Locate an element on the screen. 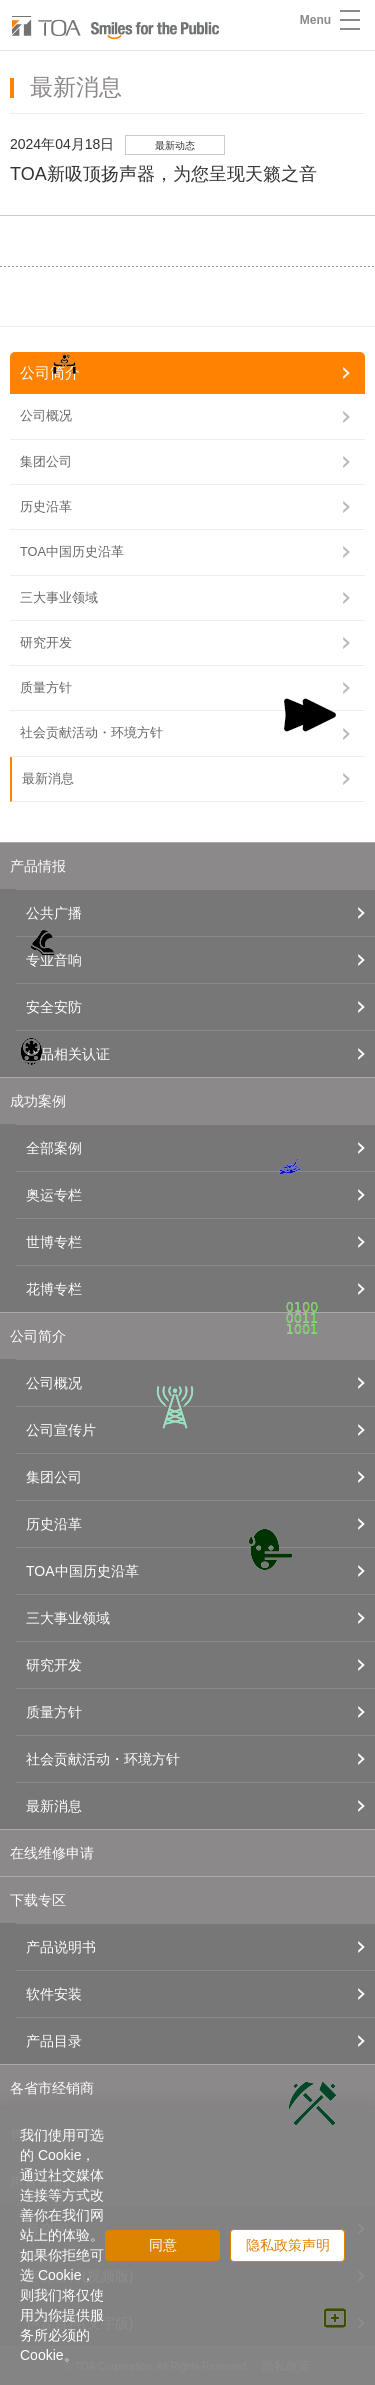  access stone crafting menu is located at coordinates (312, 2103).